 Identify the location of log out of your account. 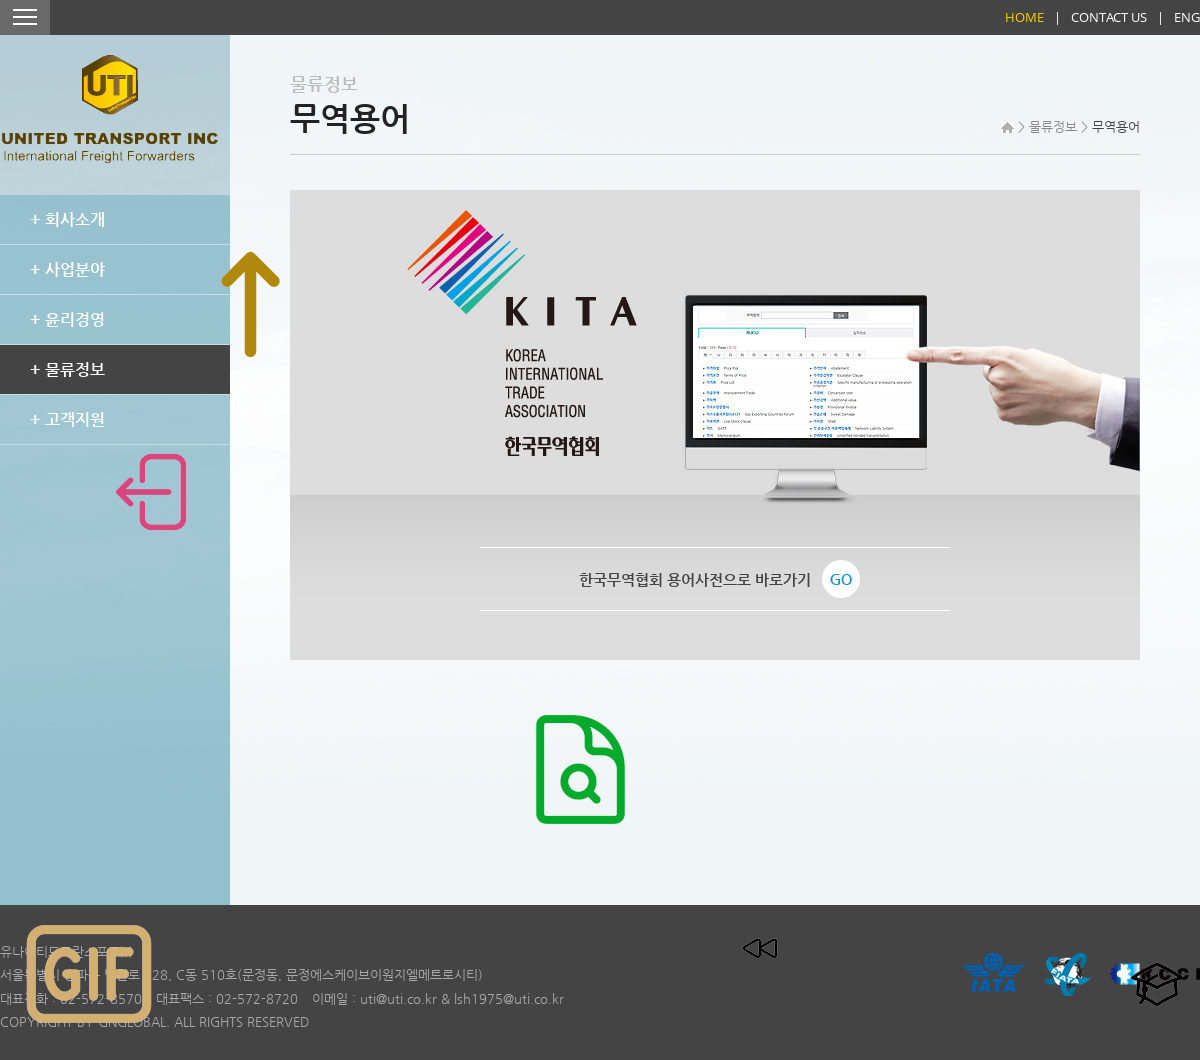
(157, 492).